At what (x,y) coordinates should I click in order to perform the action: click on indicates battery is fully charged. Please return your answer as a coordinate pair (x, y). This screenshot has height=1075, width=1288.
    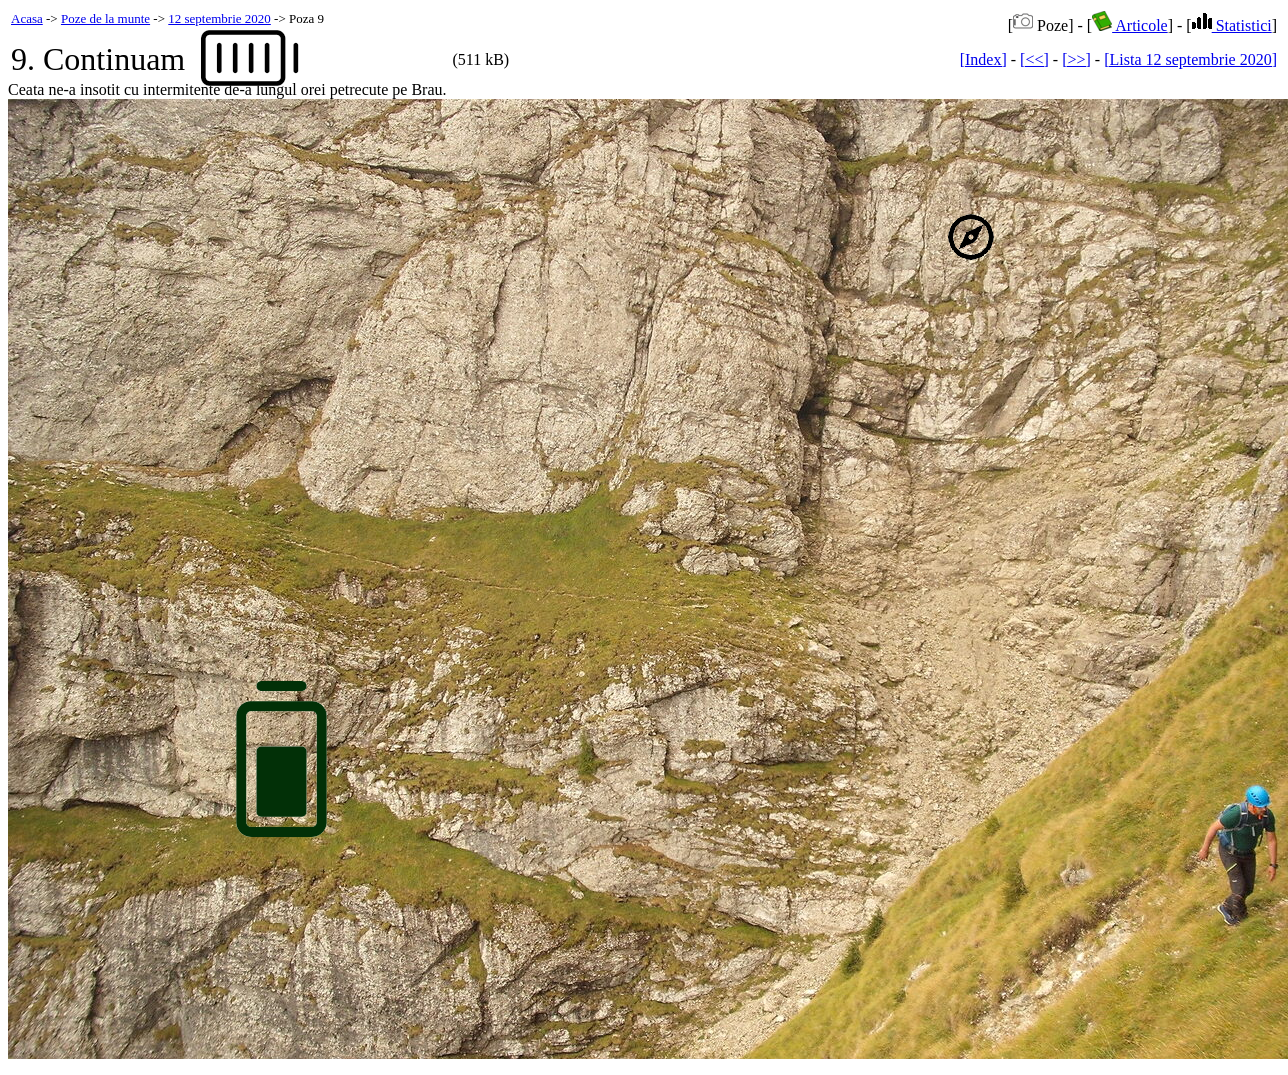
    Looking at the image, I should click on (248, 58).